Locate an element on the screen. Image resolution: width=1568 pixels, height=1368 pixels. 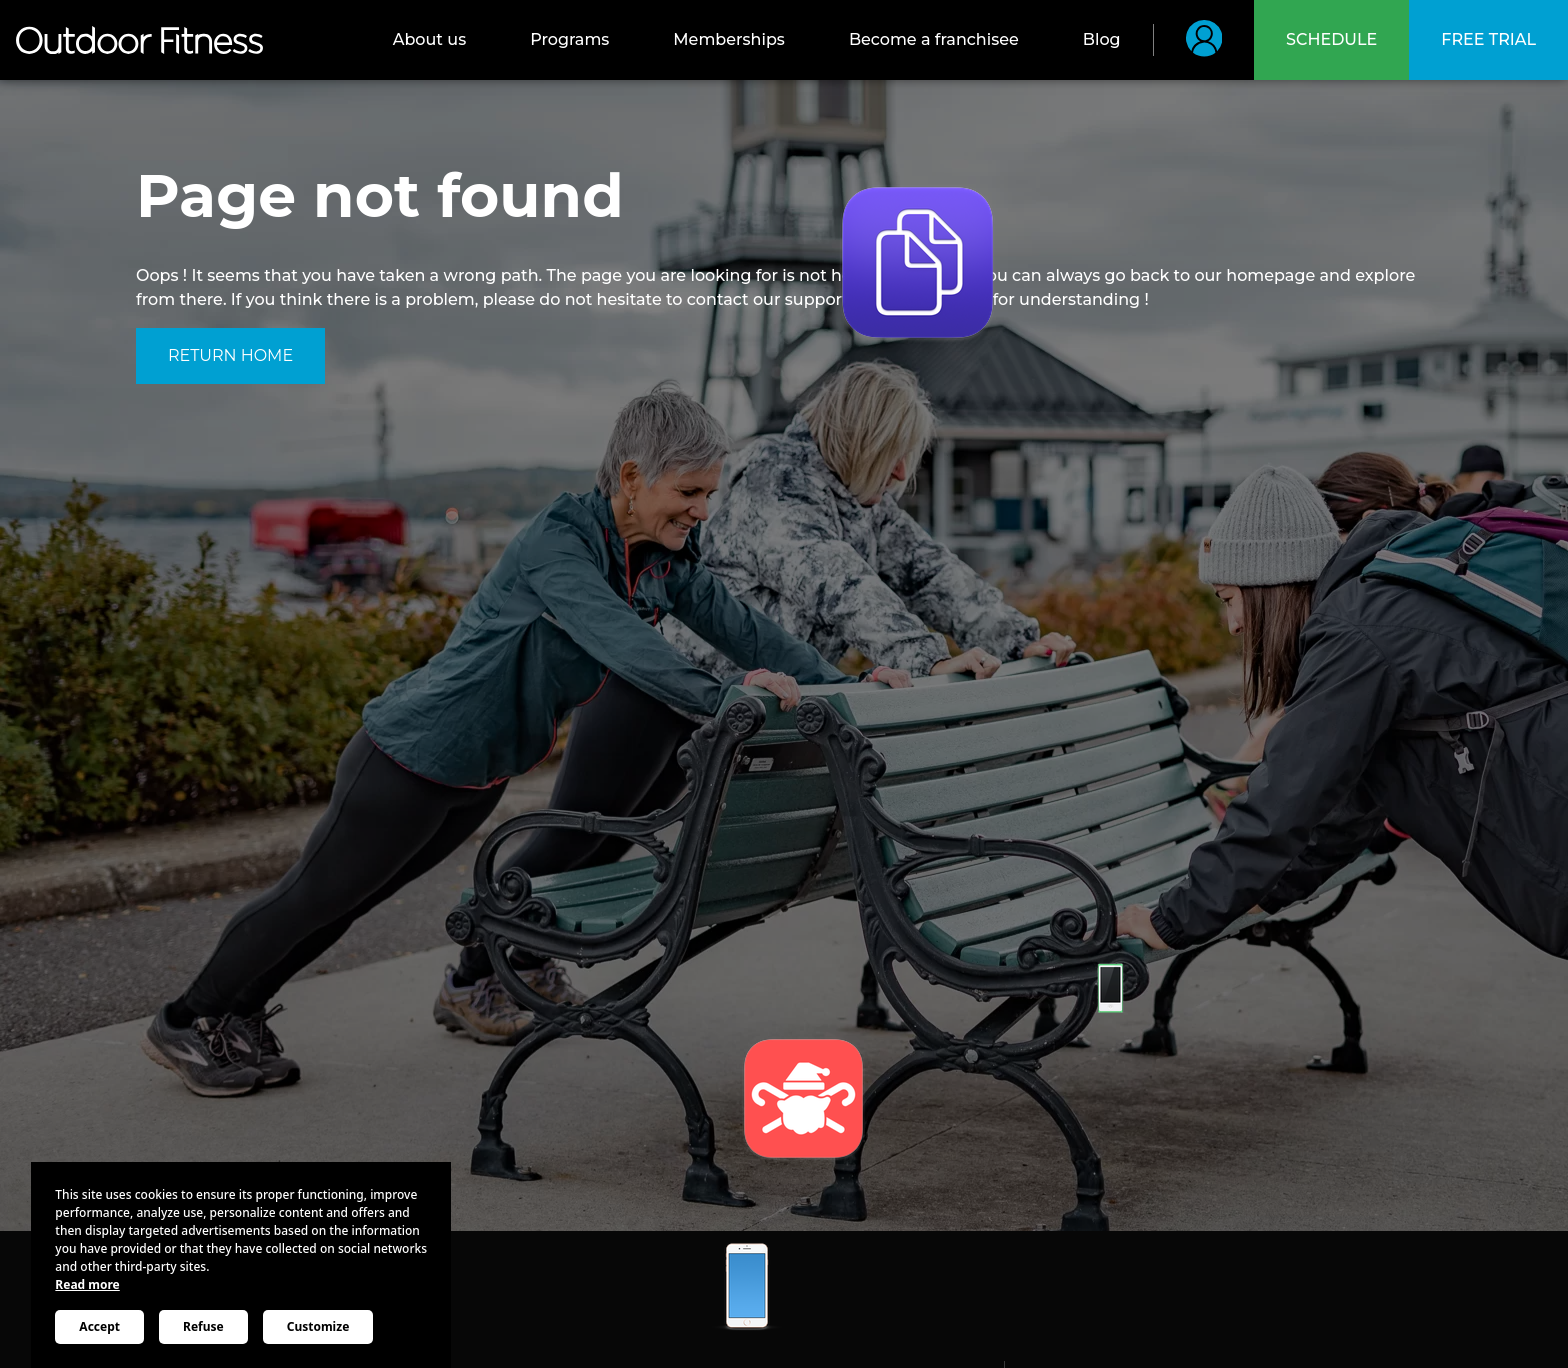
iPod nano device connected is located at coordinates (1110, 988).